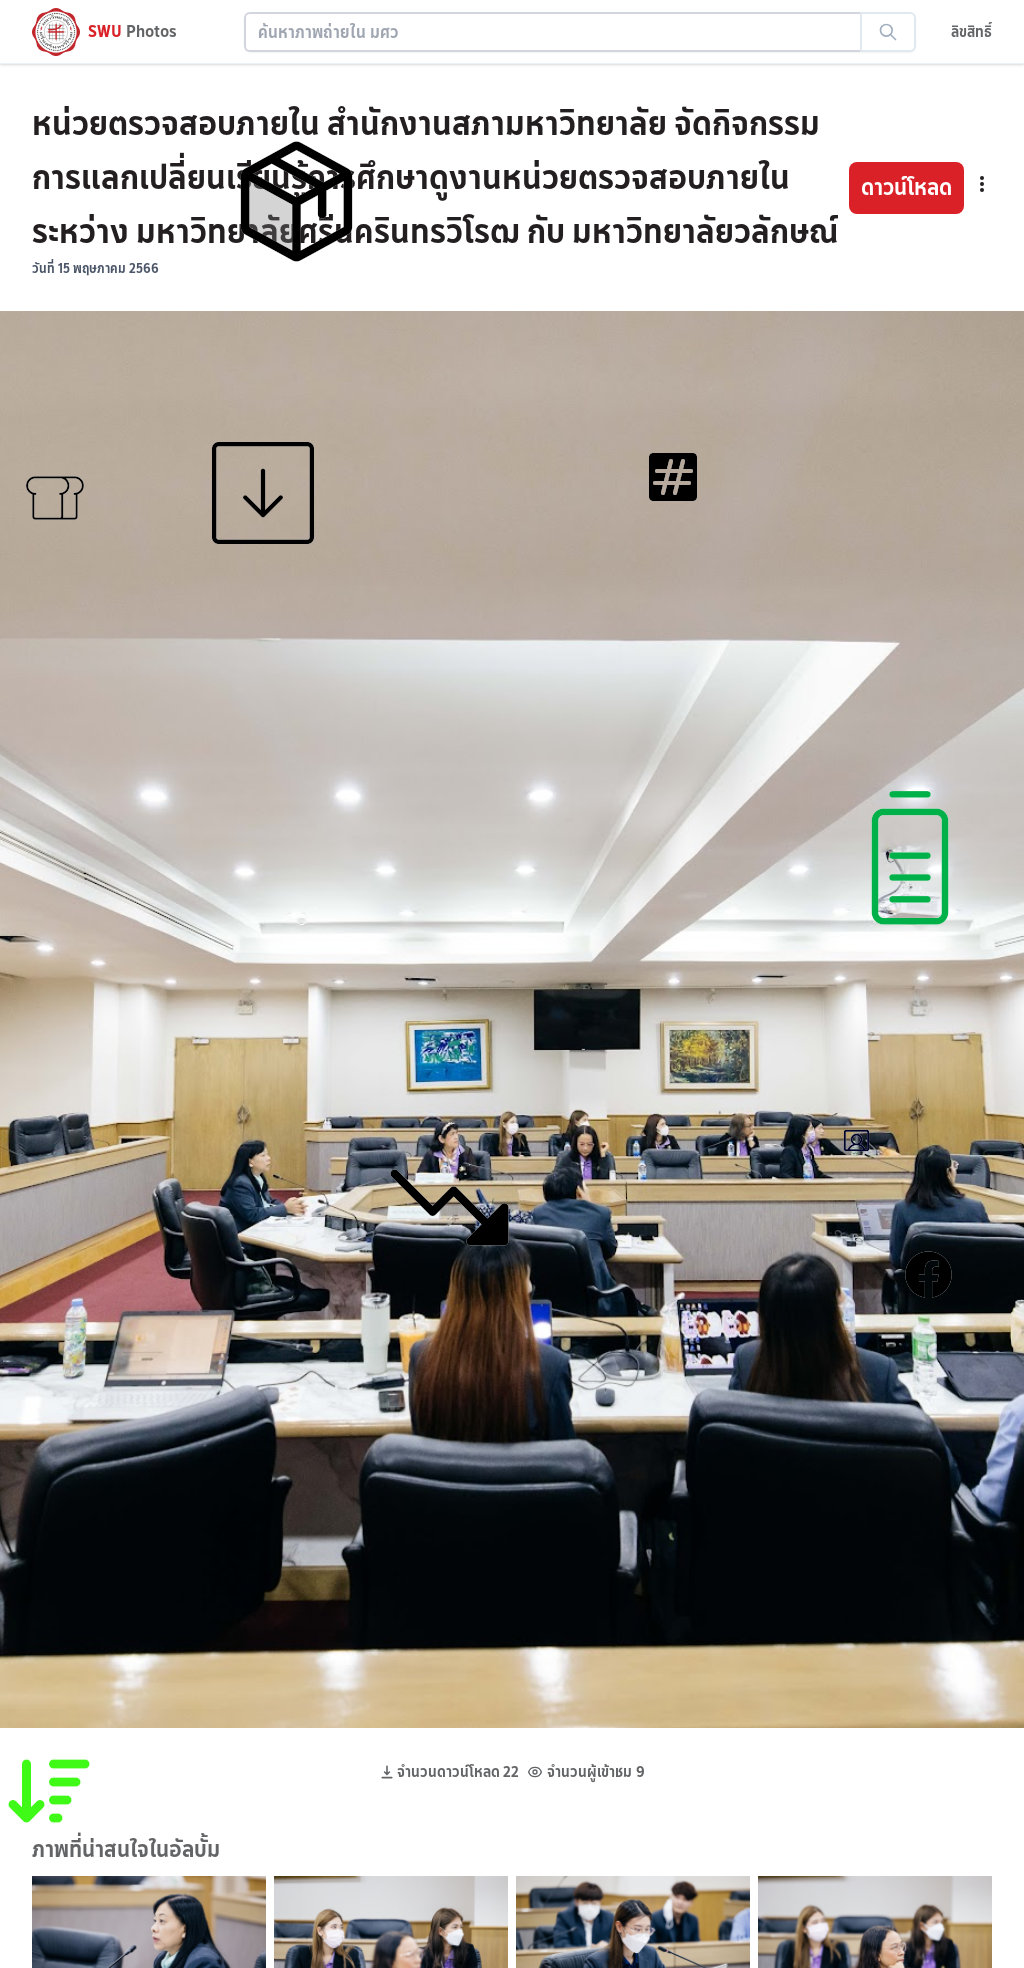 This screenshot has width=1024, height=1968. Describe the element at coordinates (928, 1274) in the screenshot. I see `open Facebook app` at that location.